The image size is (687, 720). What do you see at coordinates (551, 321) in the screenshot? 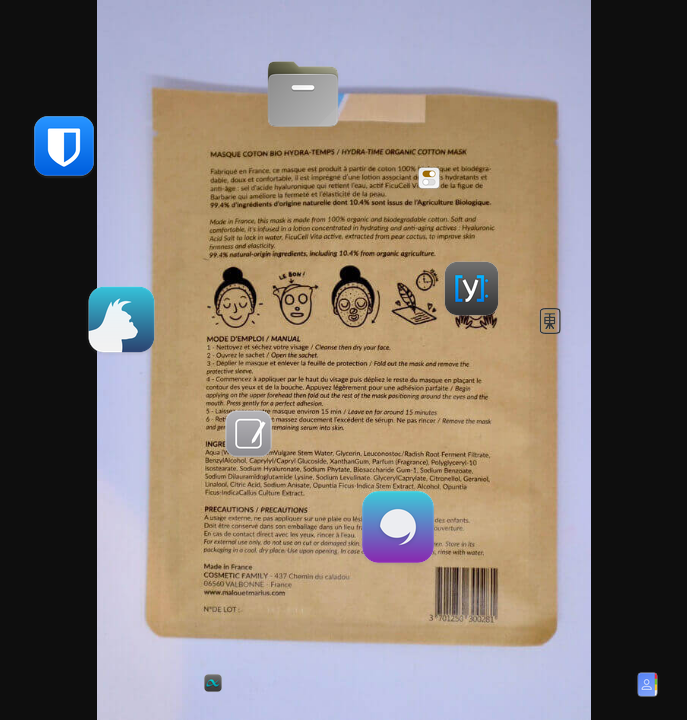
I see `launch gnome mahjongg tile matching game` at bounding box center [551, 321].